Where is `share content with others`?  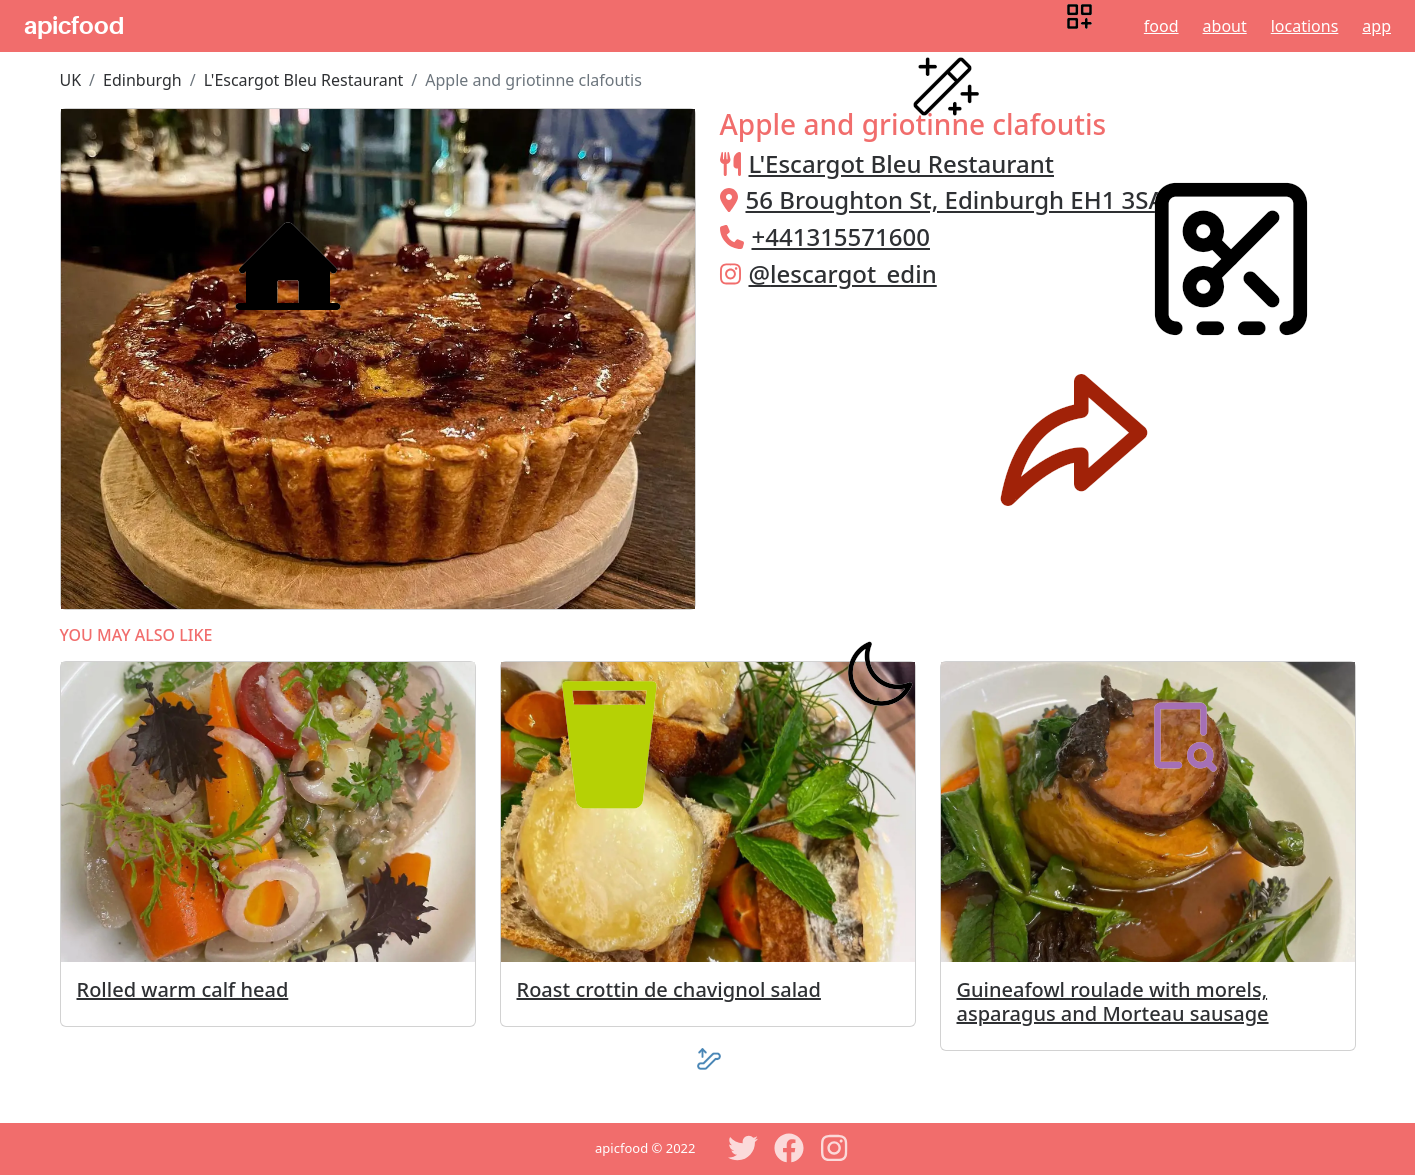 share content with others is located at coordinates (1074, 440).